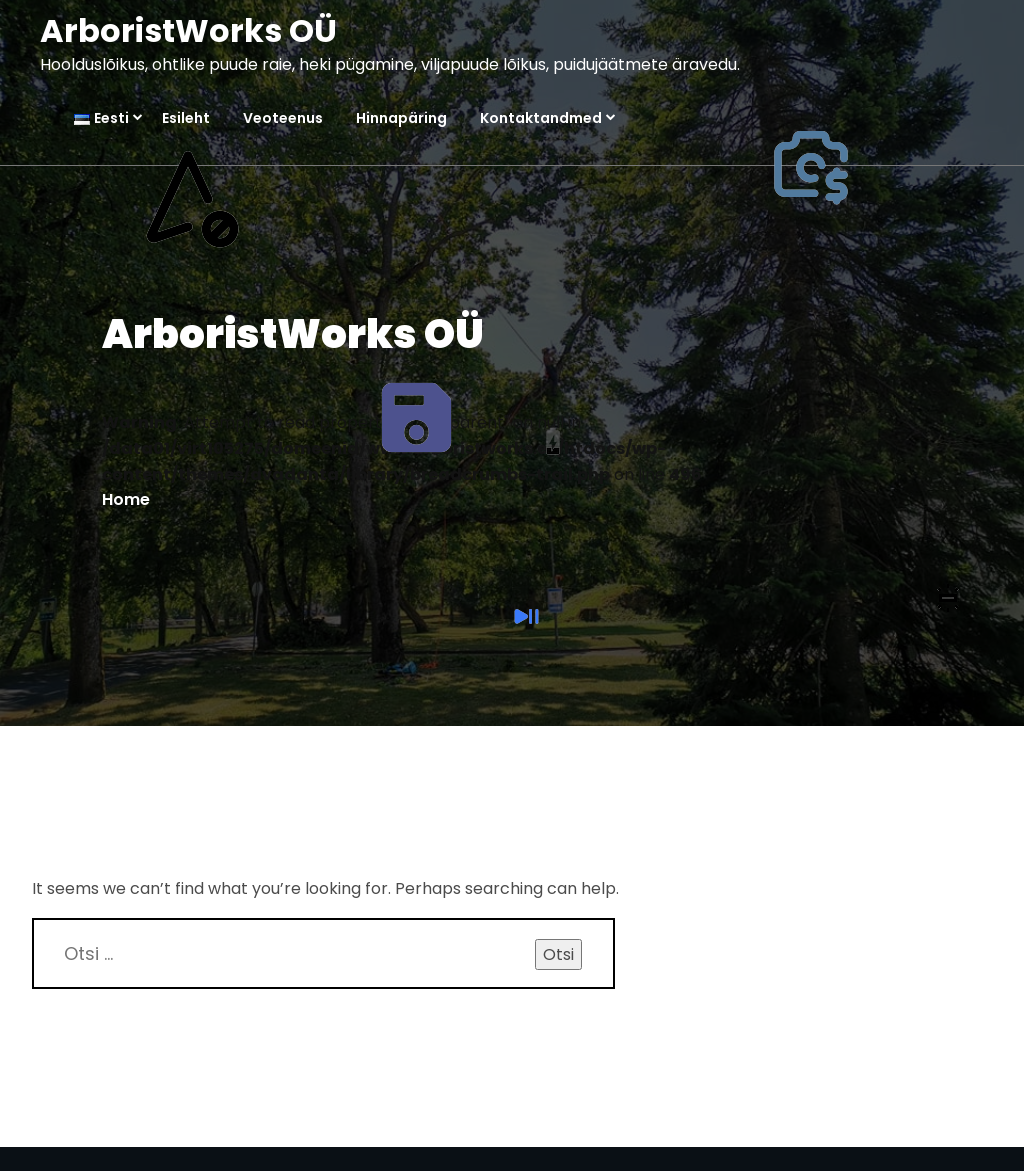 The height and width of the screenshot is (1171, 1024). What do you see at coordinates (526, 615) in the screenshot?
I see `toggle between play and pause for media playback` at bounding box center [526, 615].